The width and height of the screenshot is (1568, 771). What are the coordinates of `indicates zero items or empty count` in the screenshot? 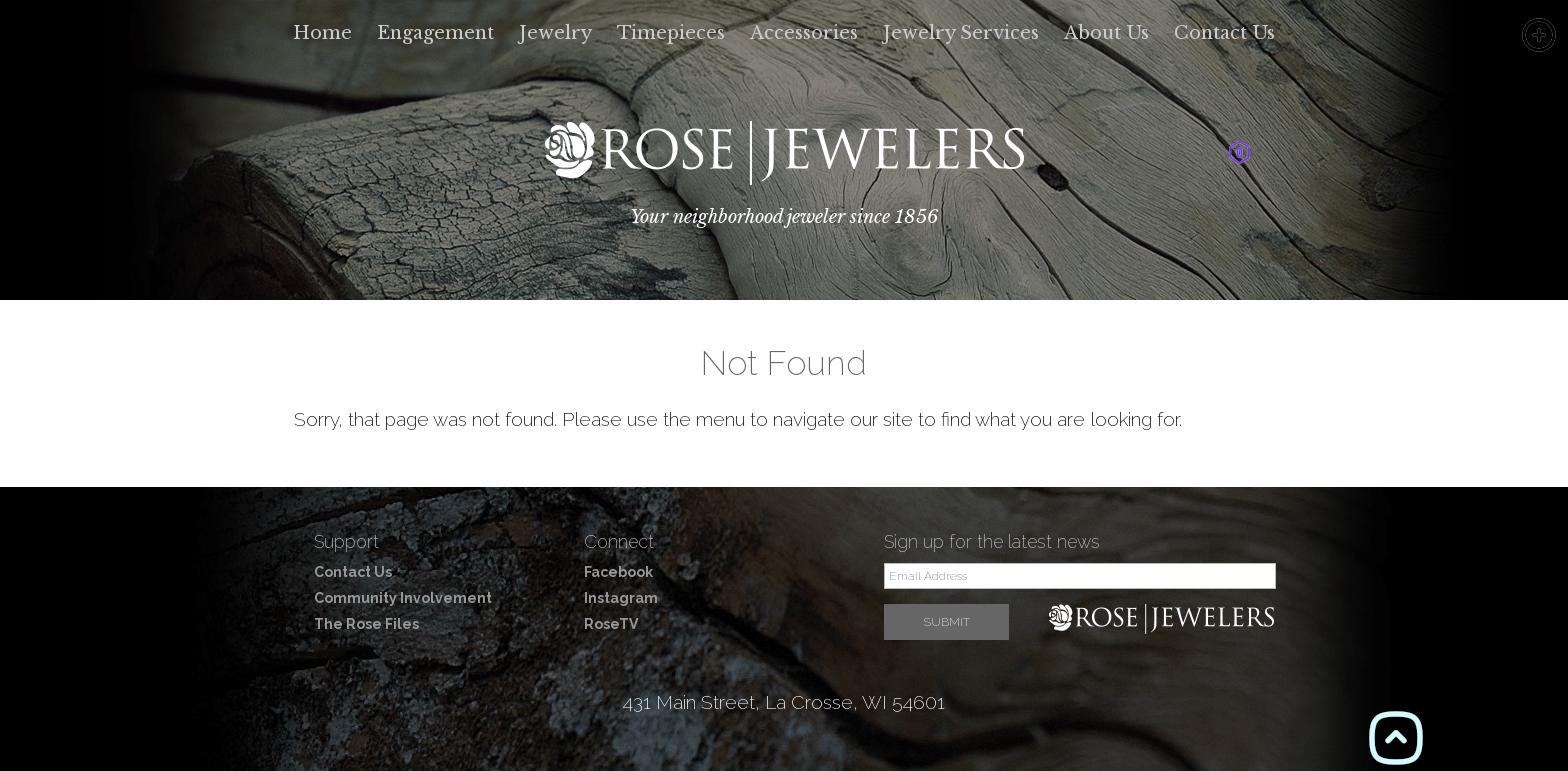 It's located at (1239, 152).